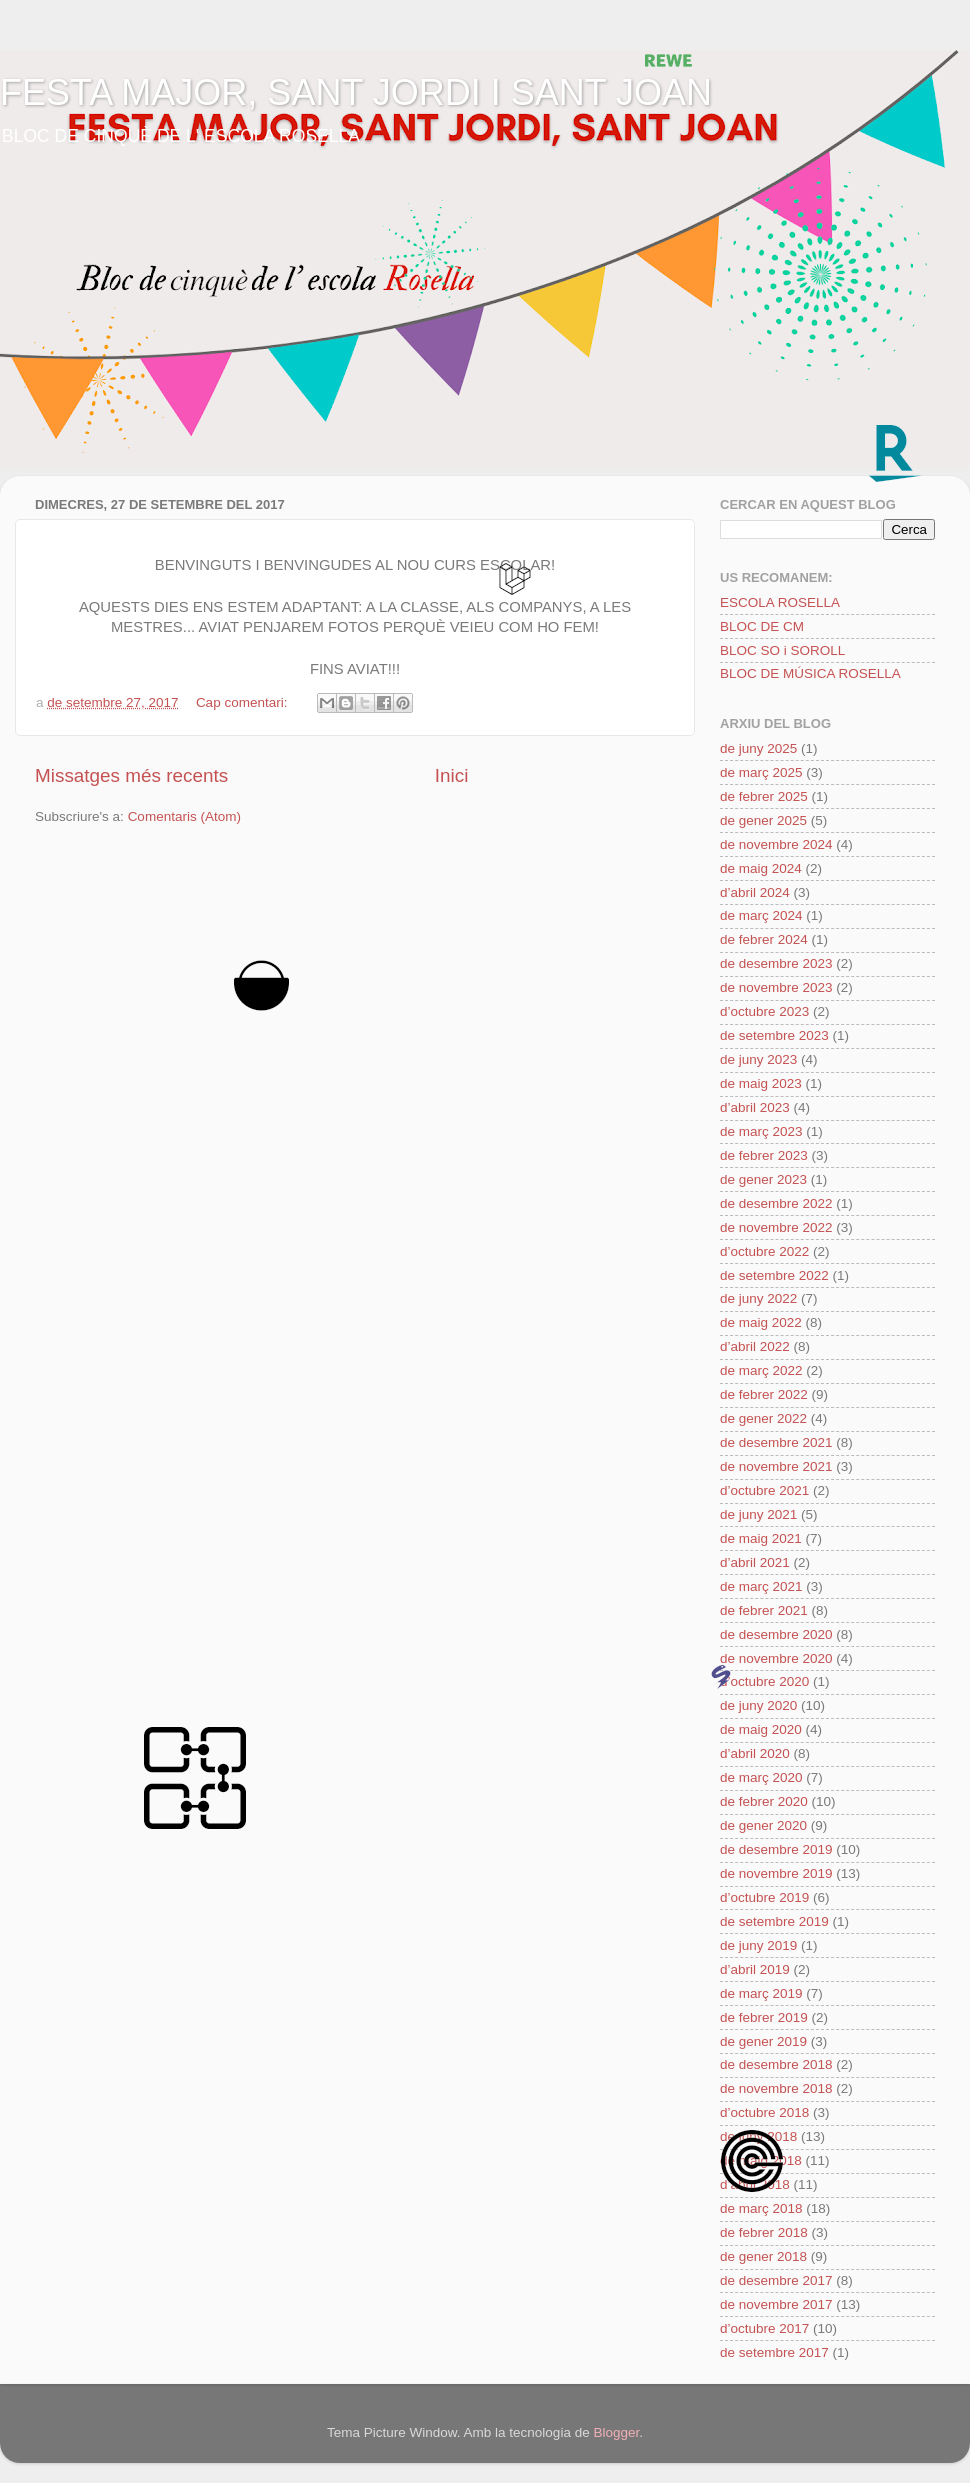 The width and height of the screenshot is (970, 2483). What do you see at coordinates (195, 1778) in the screenshot?
I see `xyflow brand logo` at bounding box center [195, 1778].